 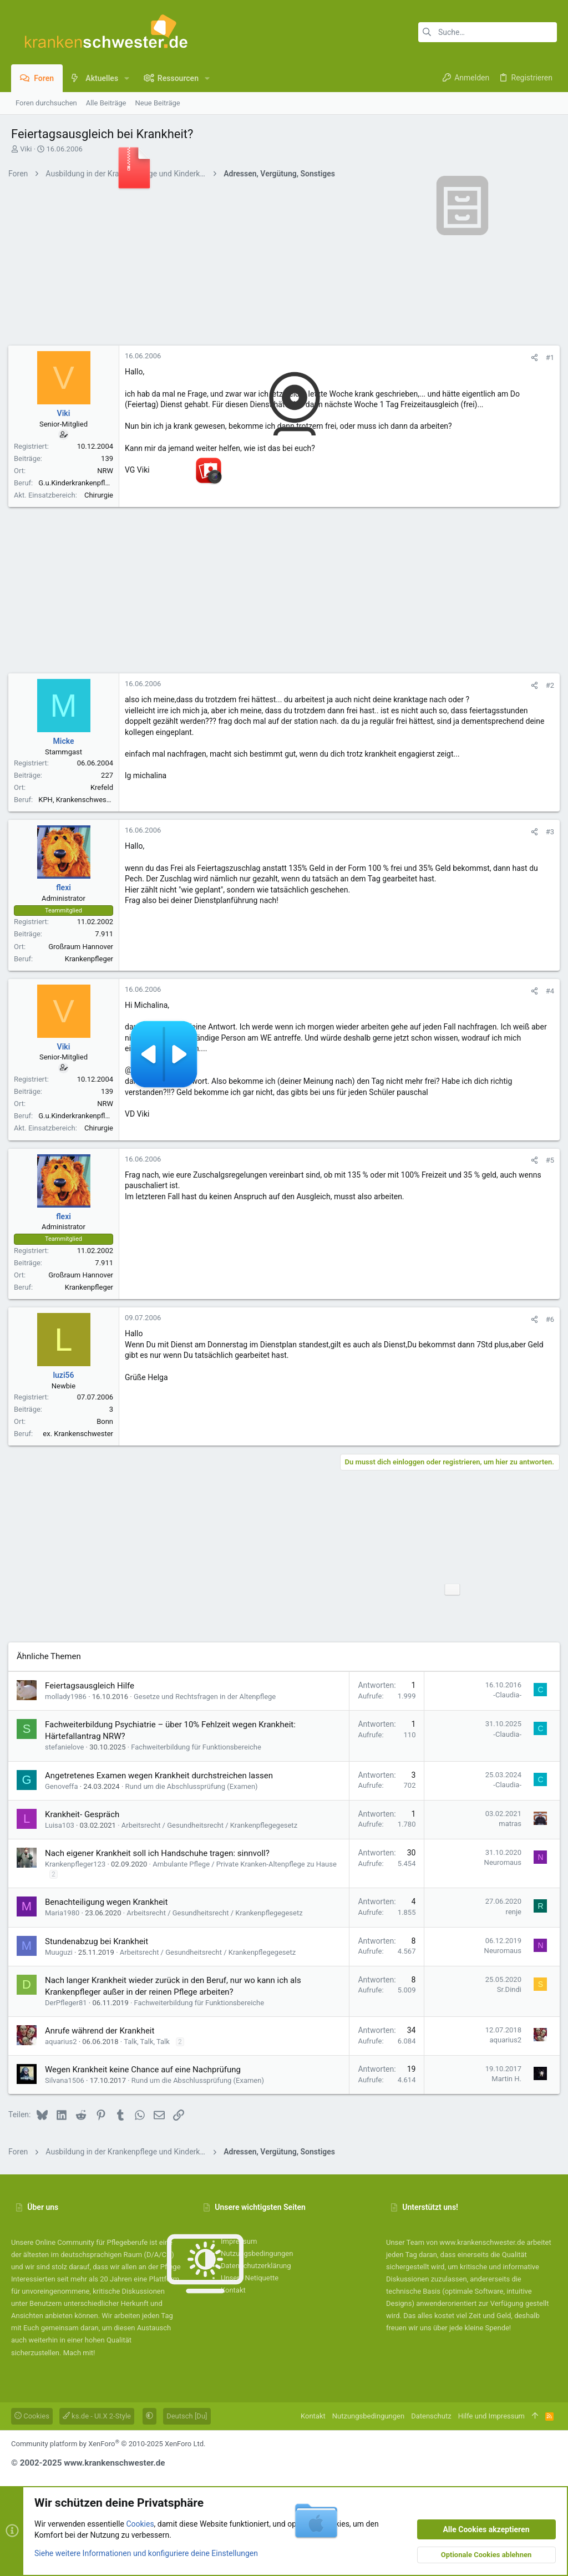 What do you see at coordinates (164, 1054) in the screenshot?
I see `xfce panel separator settings` at bounding box center [164, 1054].